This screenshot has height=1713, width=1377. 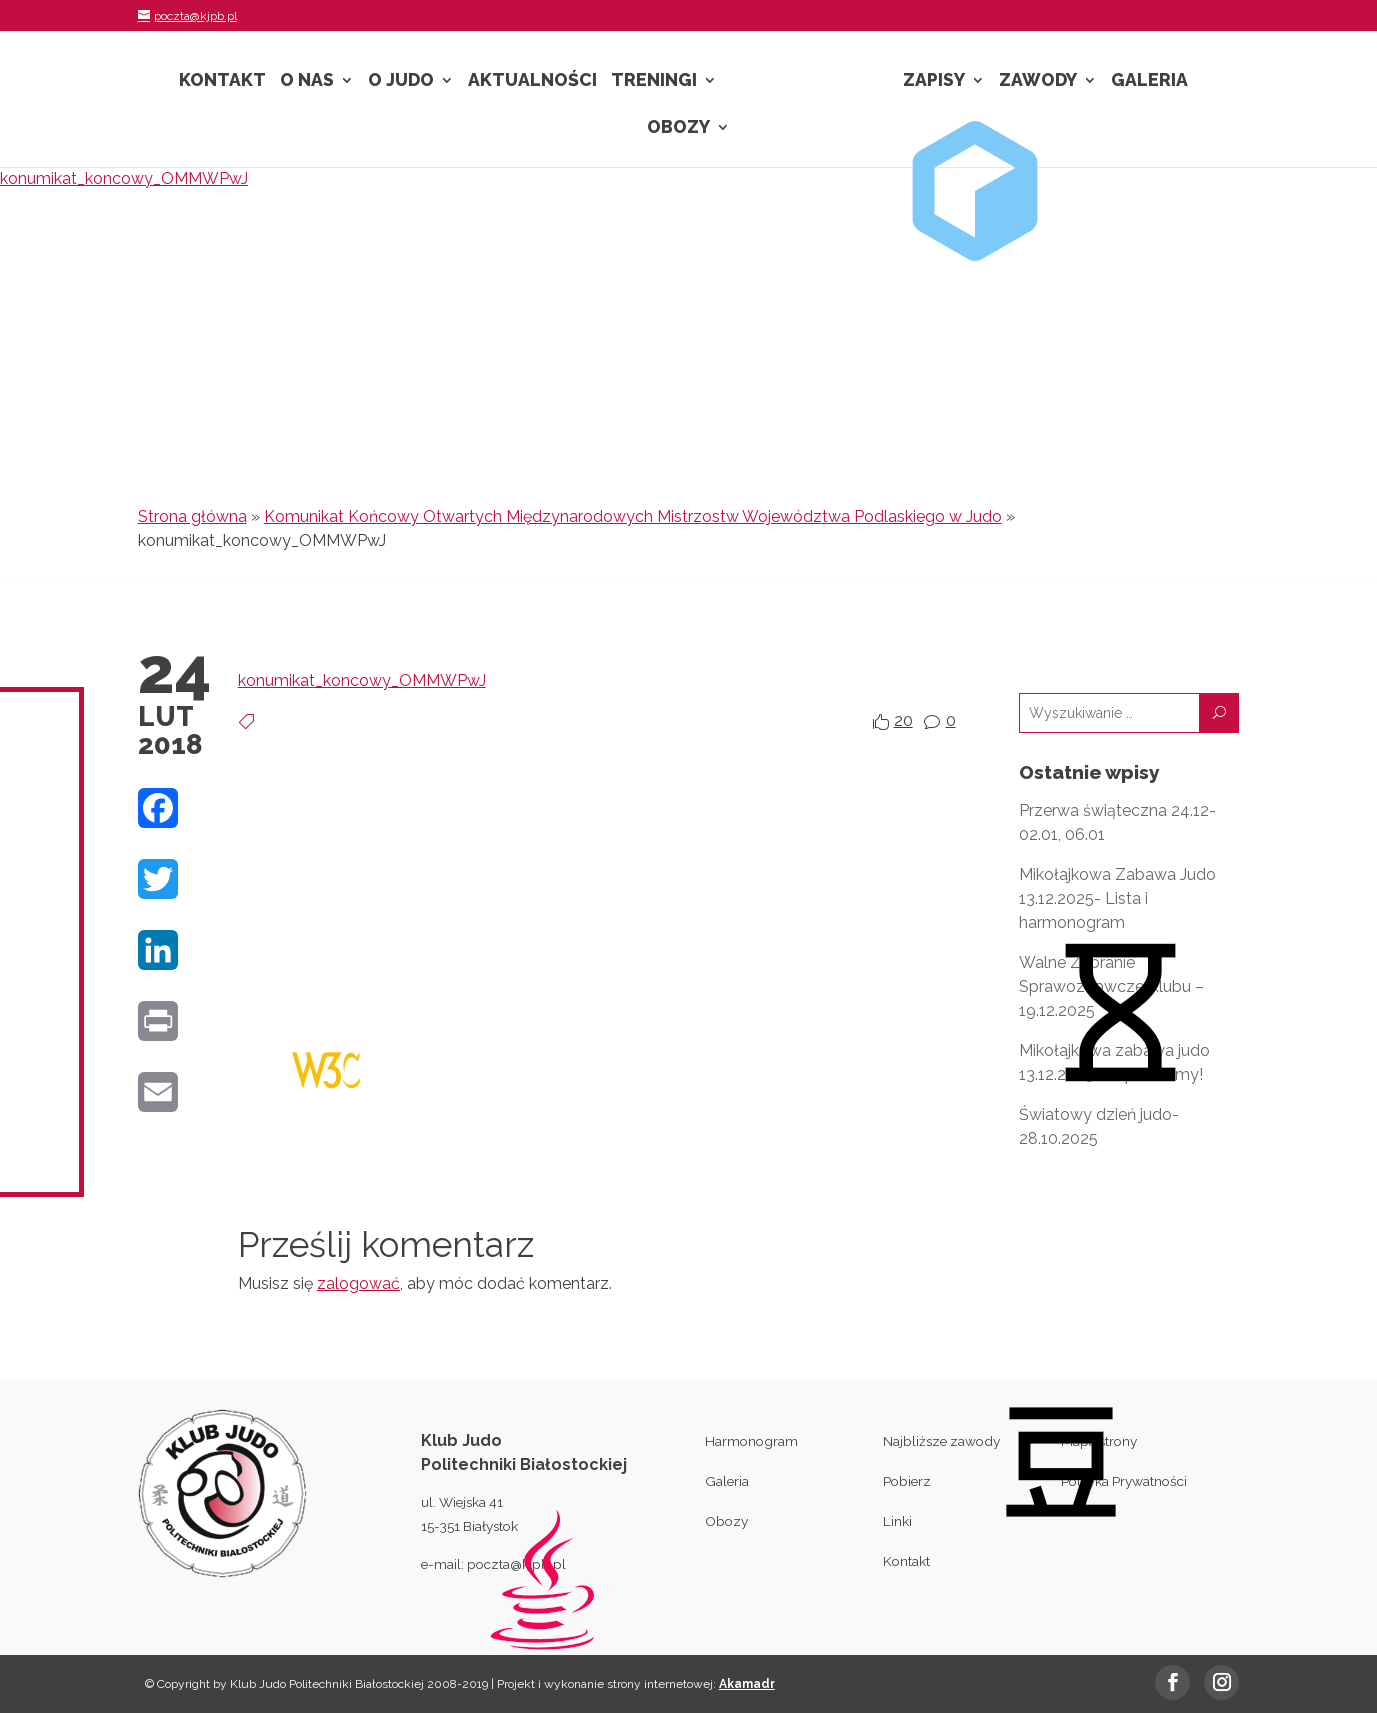 I want to click on indicates a loading or processing state, so click(x=1120, y=1012).